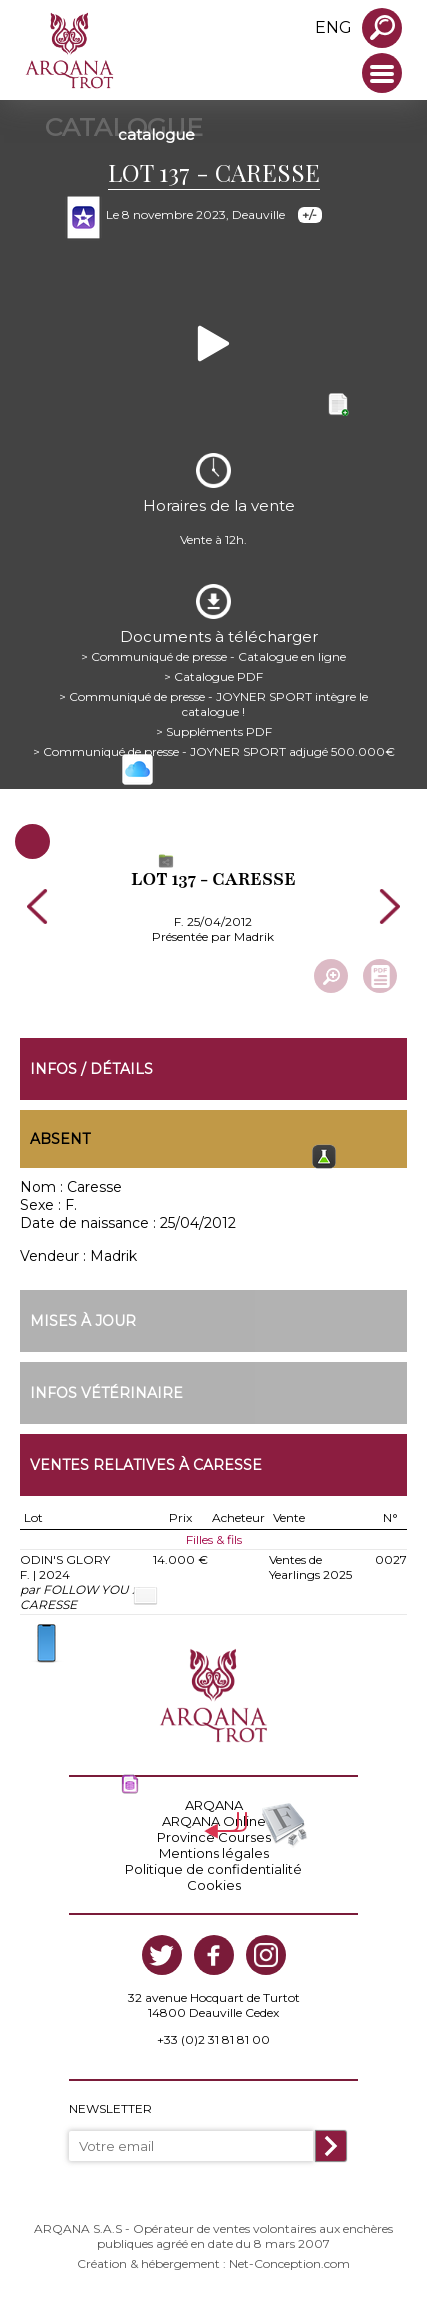 The image size is (427, 2297). What do you see at coordinates (130, 1784) in the screenshot?
I see `a libreoffice base database file` at bounding box center [130, 1784].